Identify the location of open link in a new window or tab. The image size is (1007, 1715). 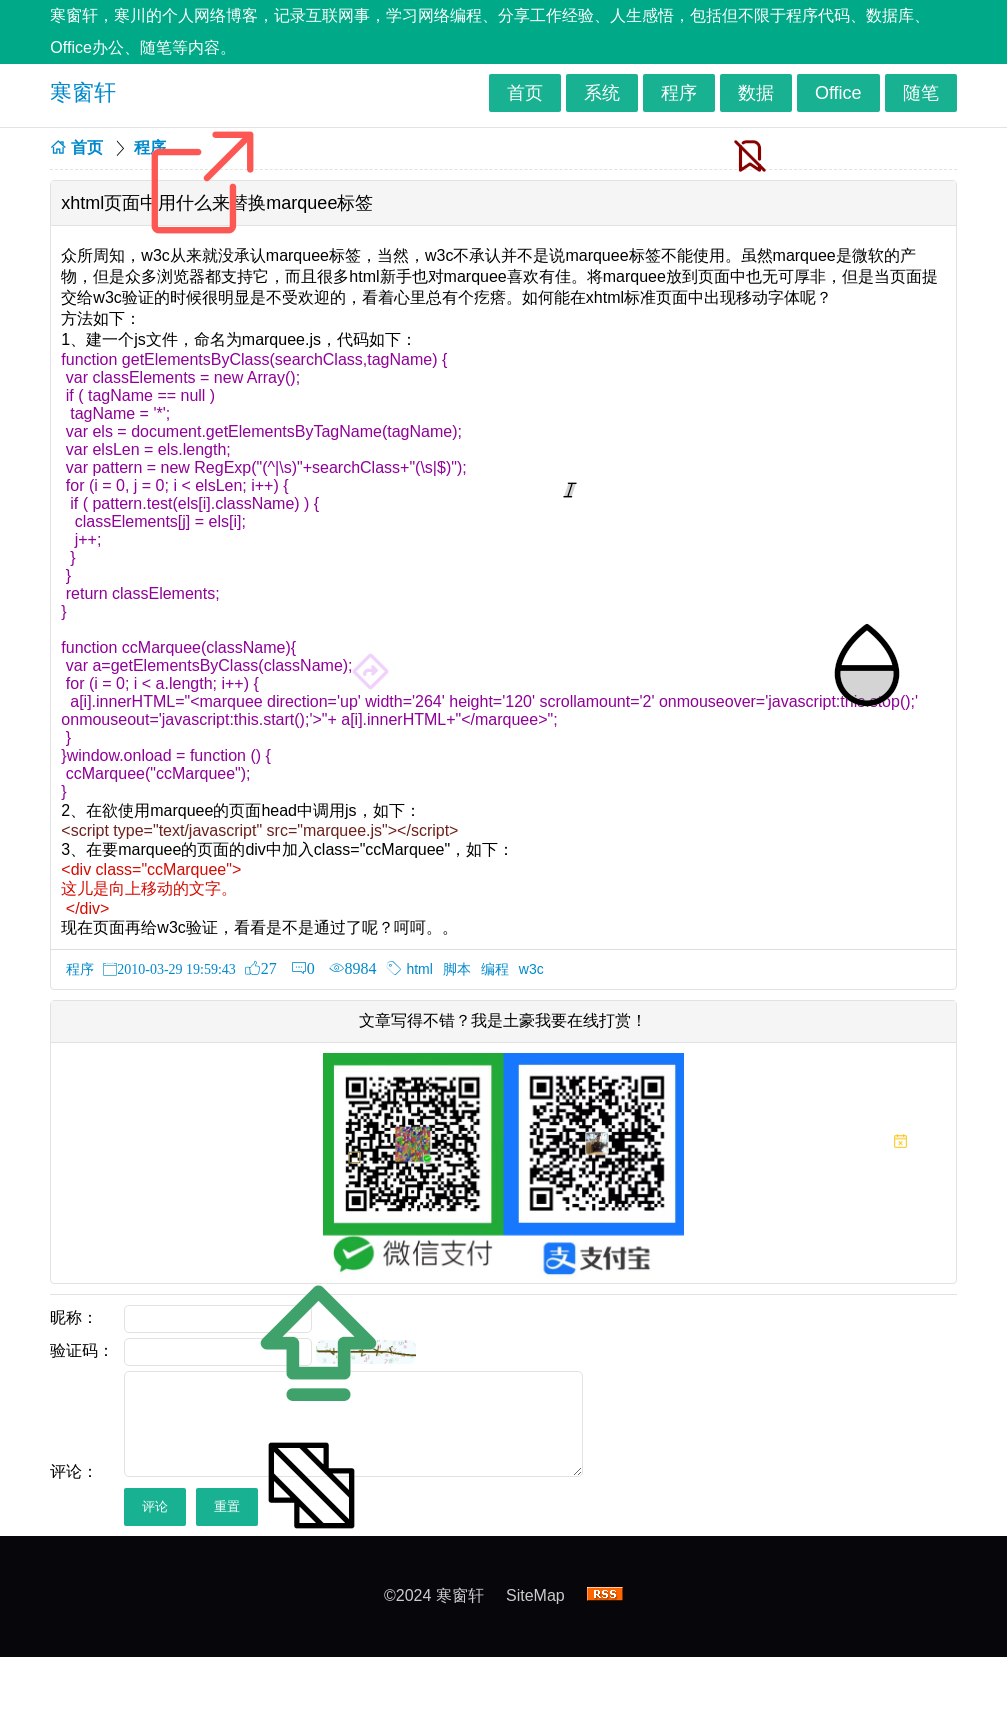
(202, 182).